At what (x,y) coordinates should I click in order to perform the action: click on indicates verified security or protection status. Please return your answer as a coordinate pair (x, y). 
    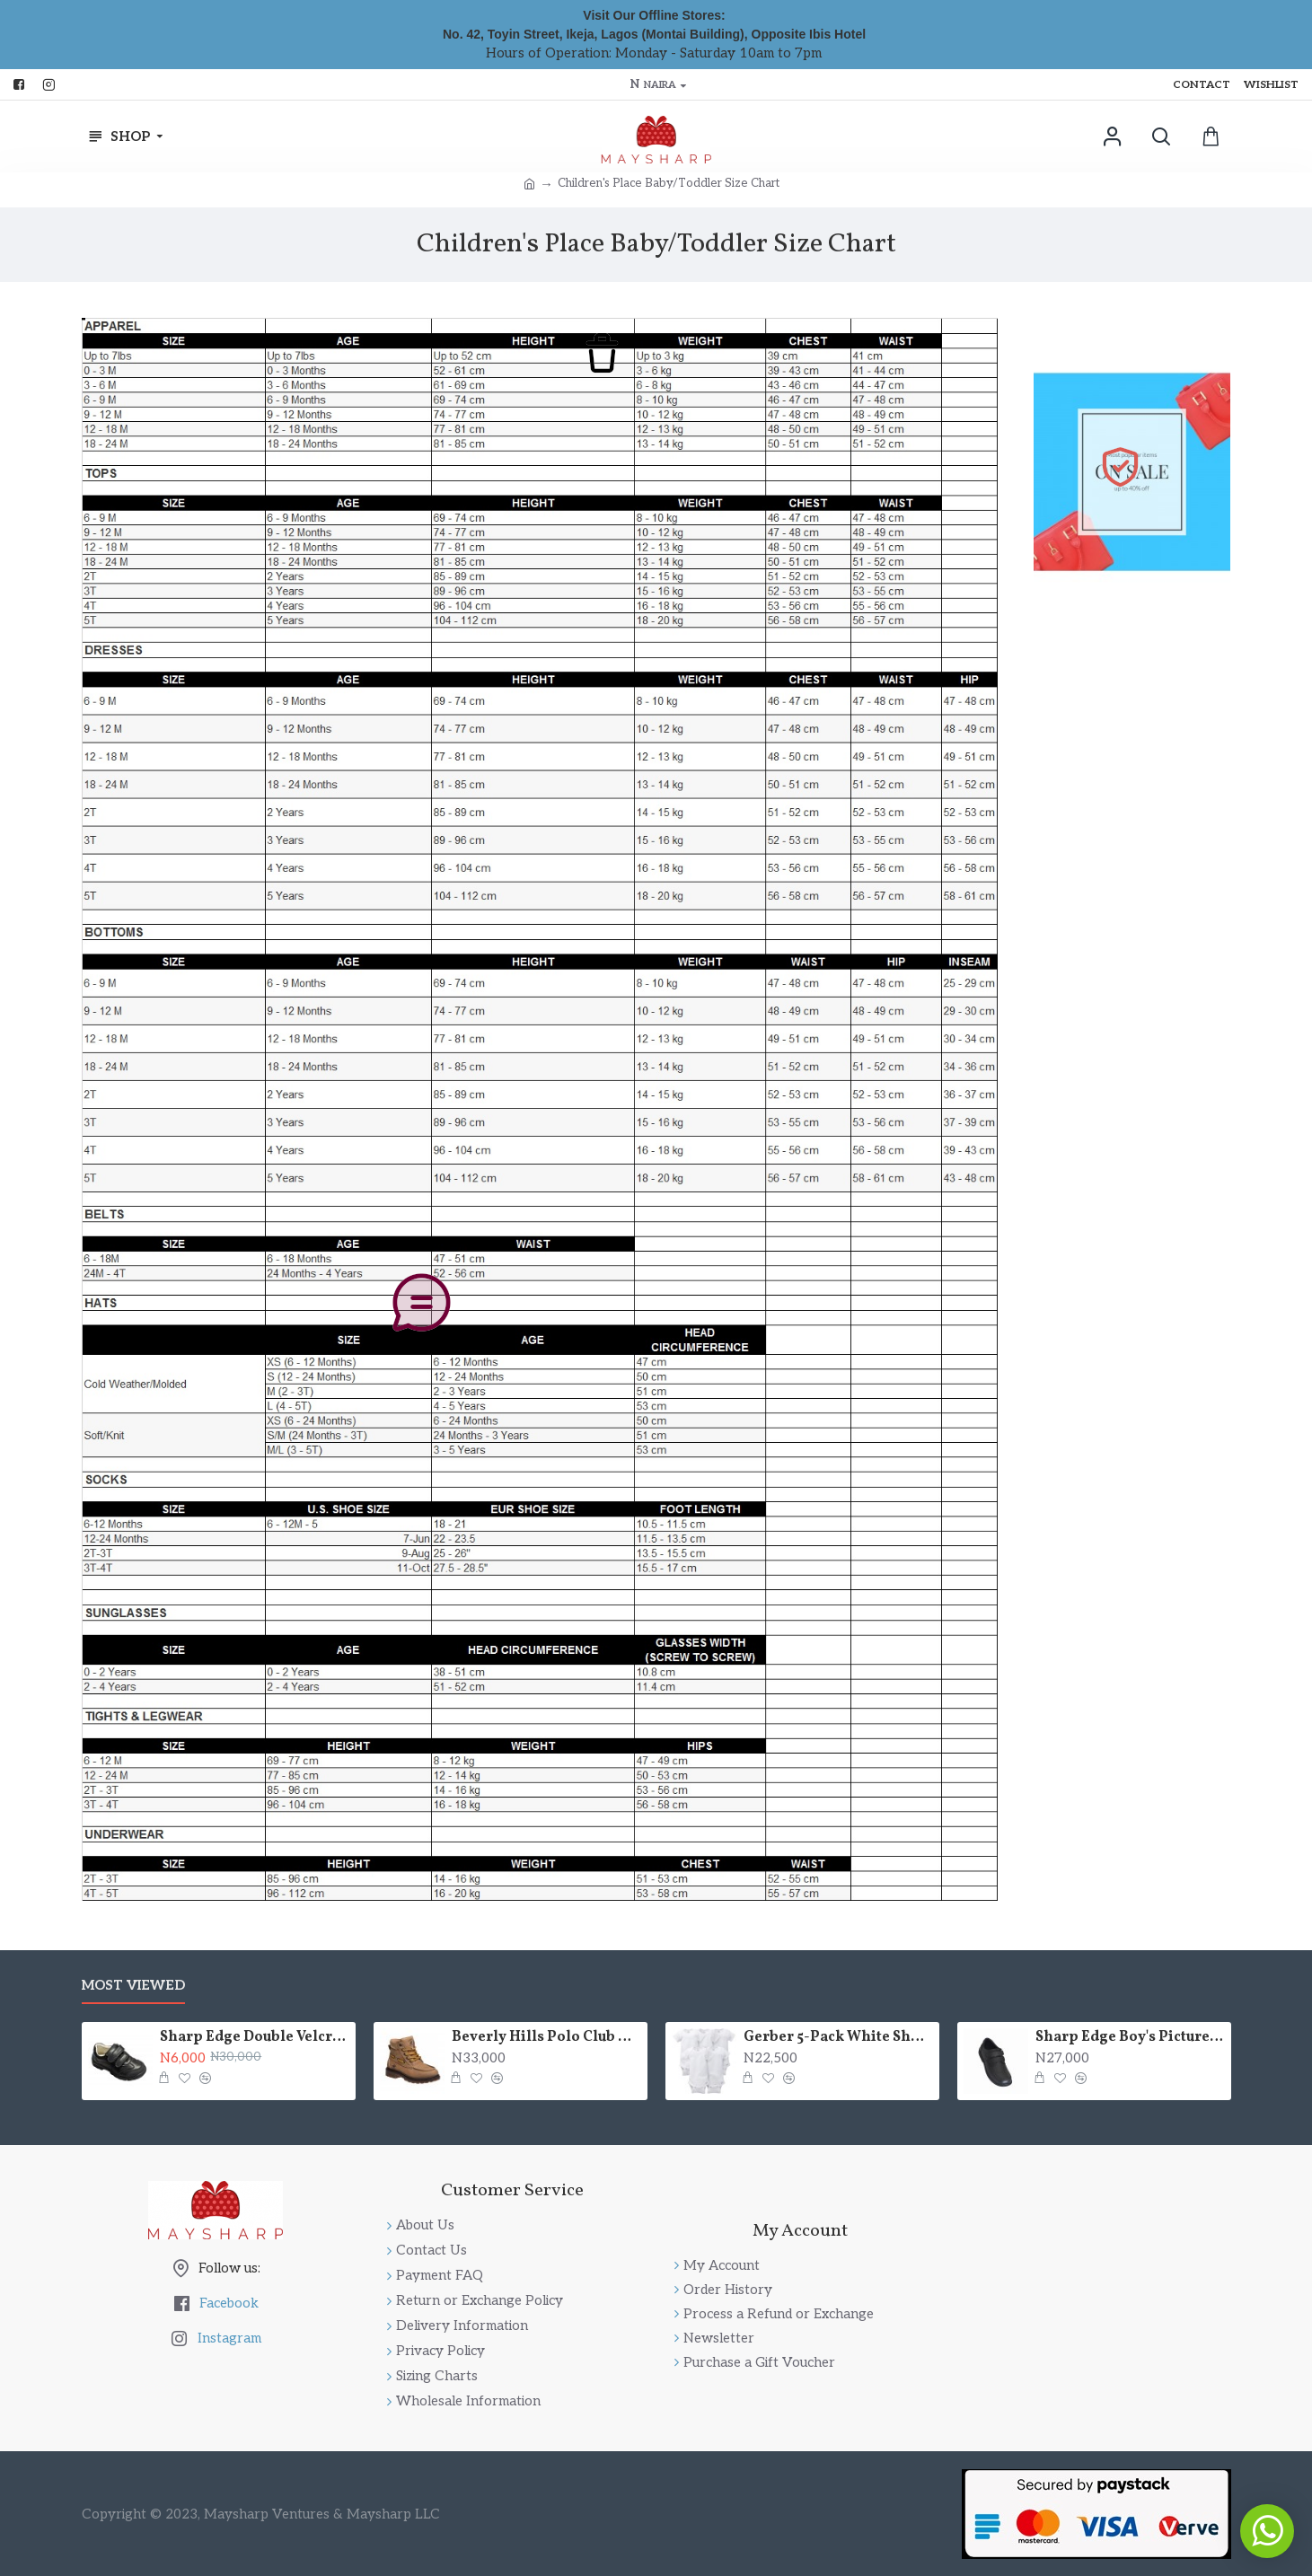
    Looking at the image, I should click on (1120, 467).